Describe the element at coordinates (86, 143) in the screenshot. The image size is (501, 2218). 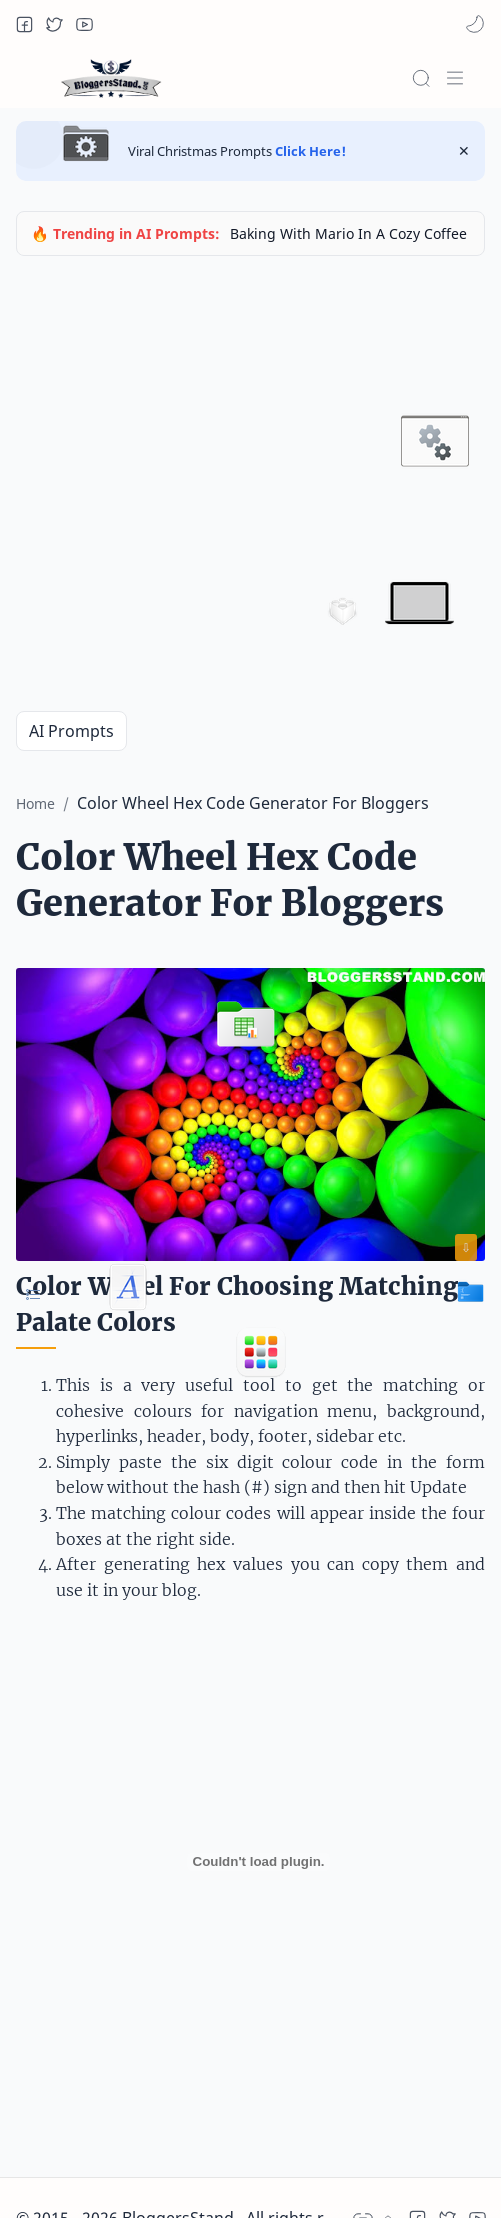
I see `view smart folder with automated rules` at that location.